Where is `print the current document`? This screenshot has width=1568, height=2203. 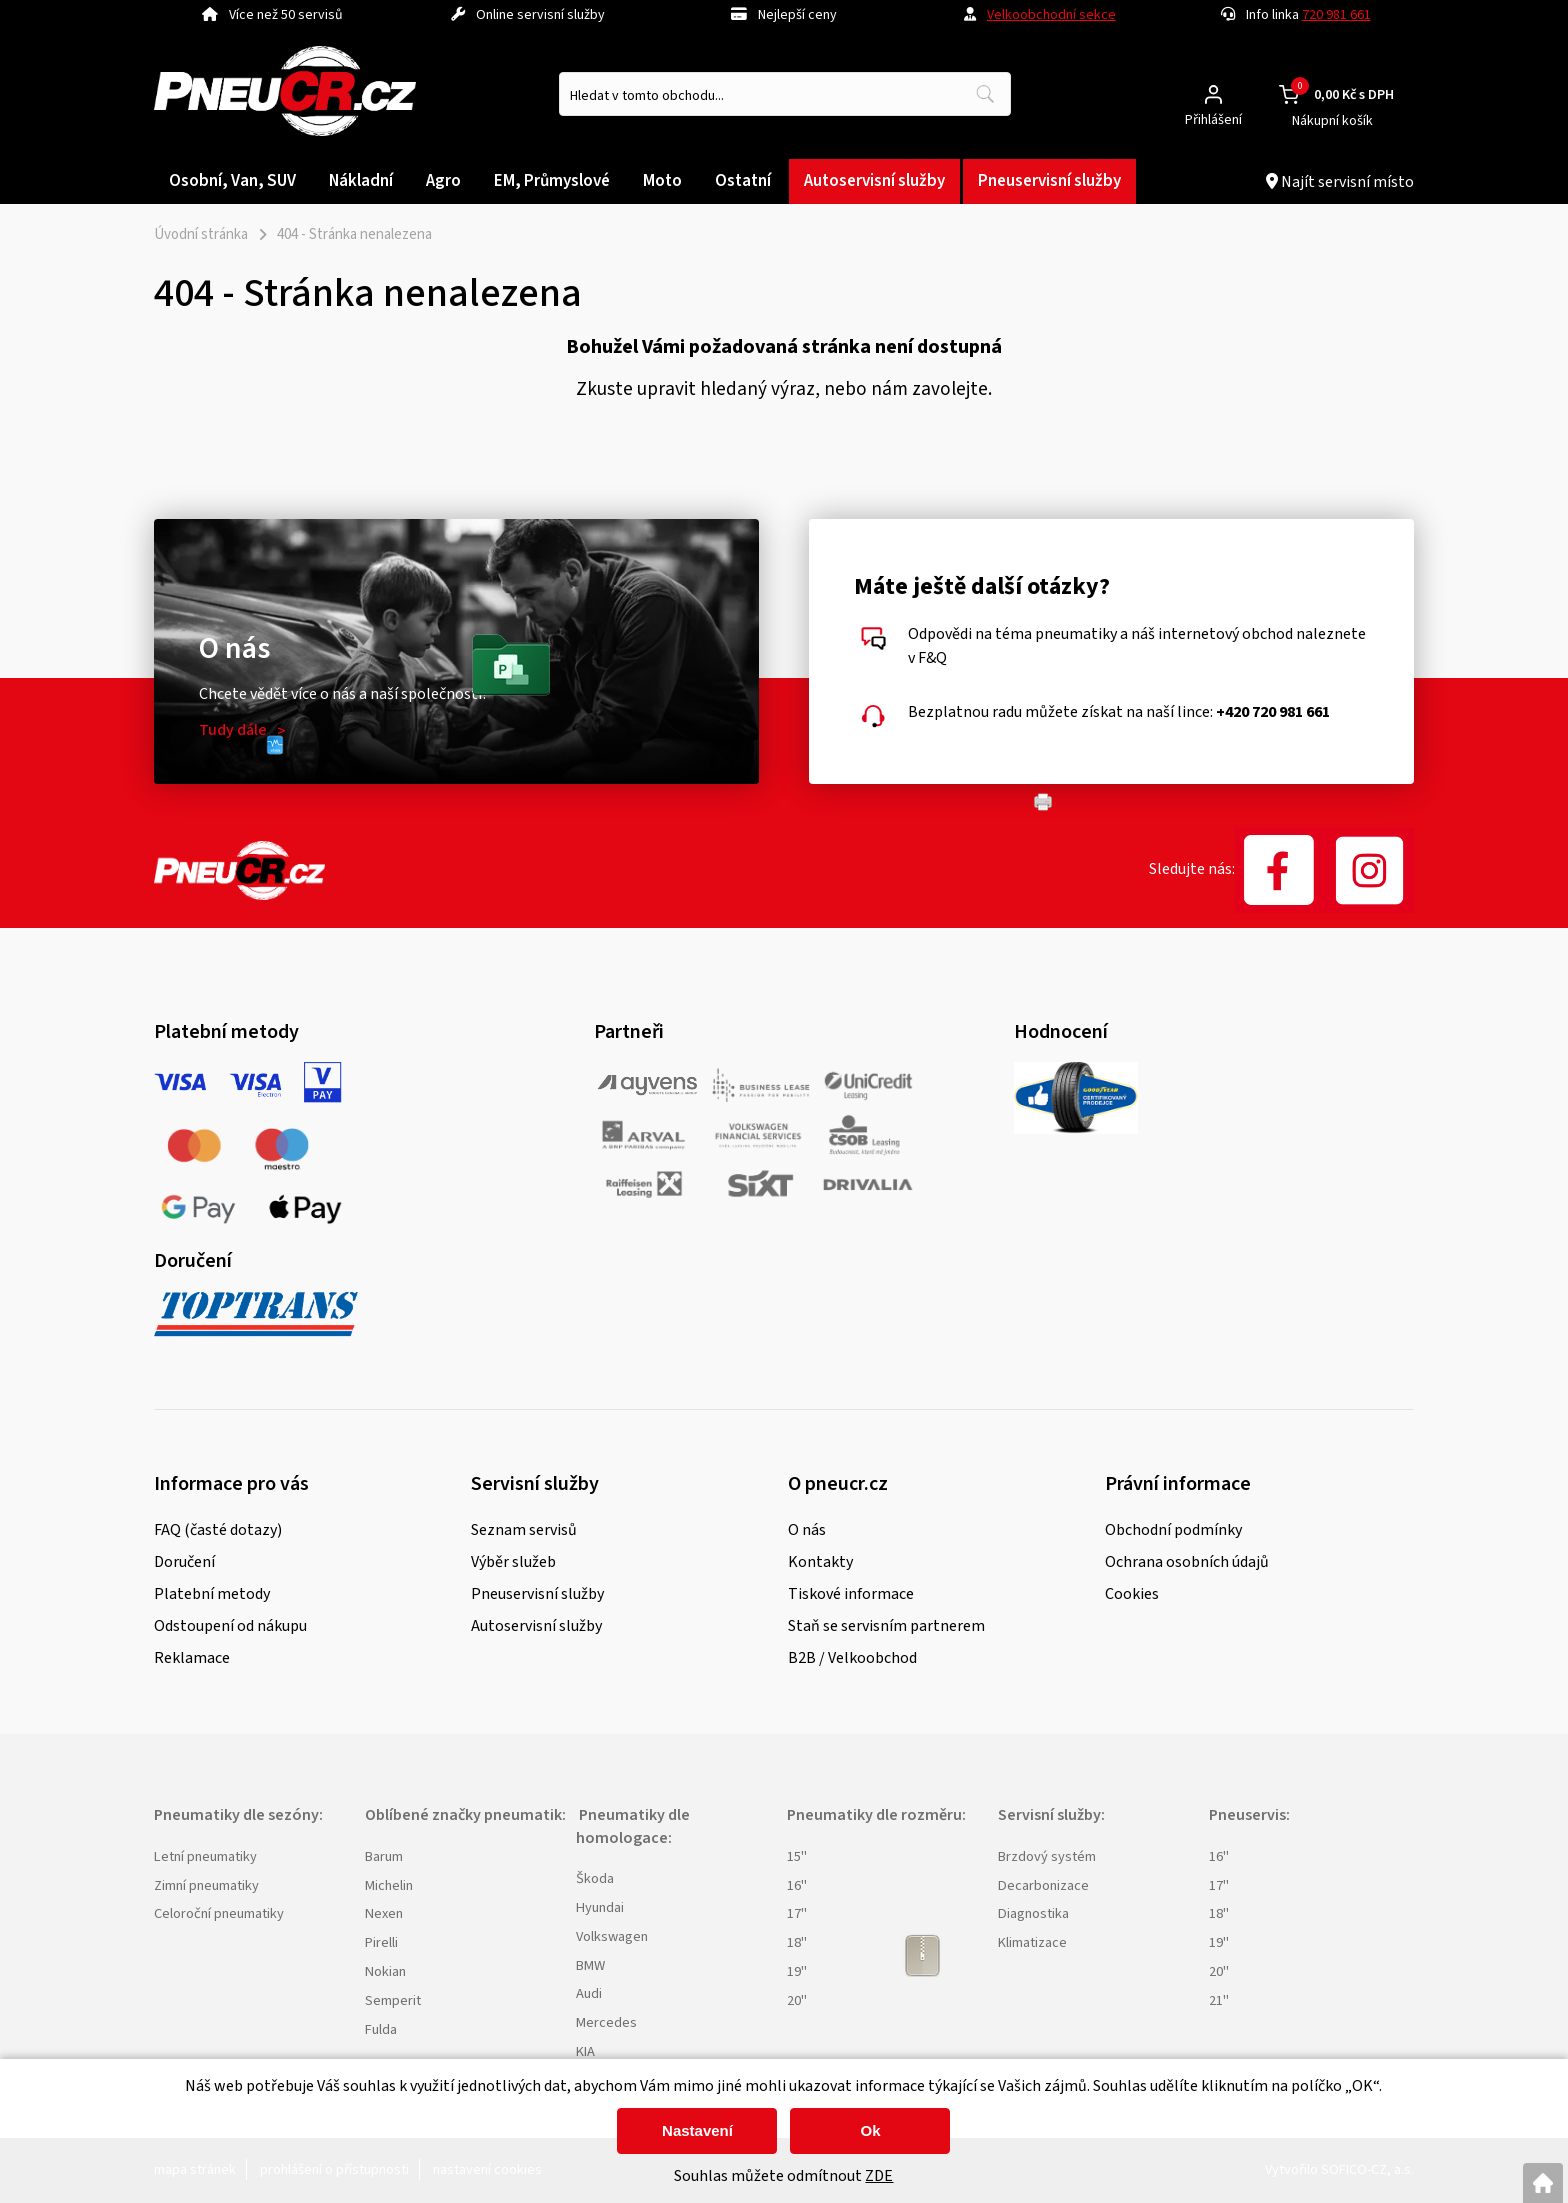 print the current document is located at coordinates (1043, 802).